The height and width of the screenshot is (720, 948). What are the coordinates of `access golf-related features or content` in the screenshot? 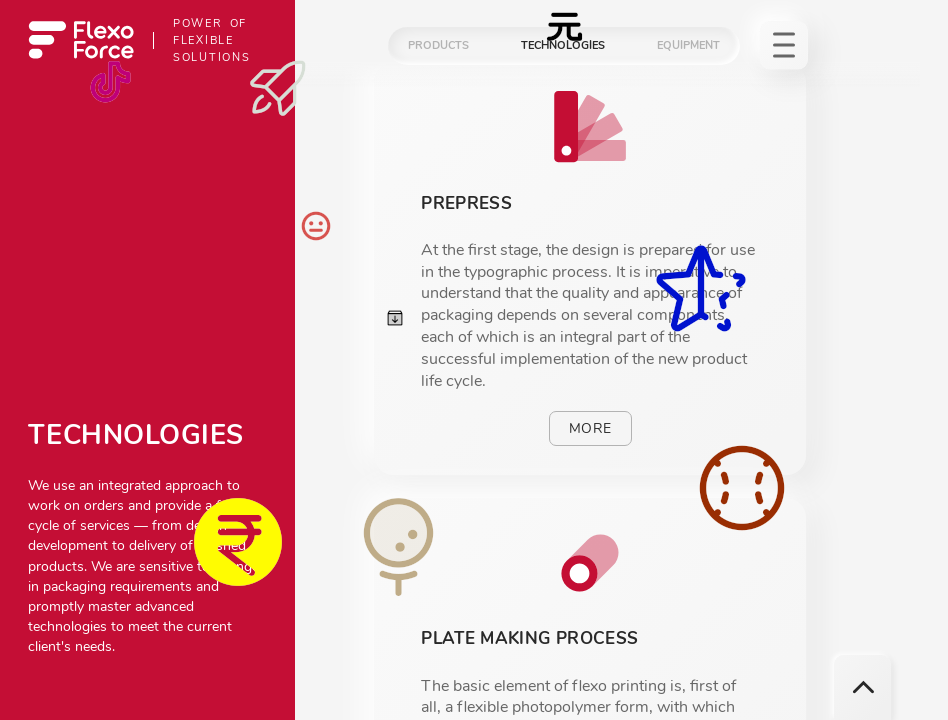 It's located at (398, 545).